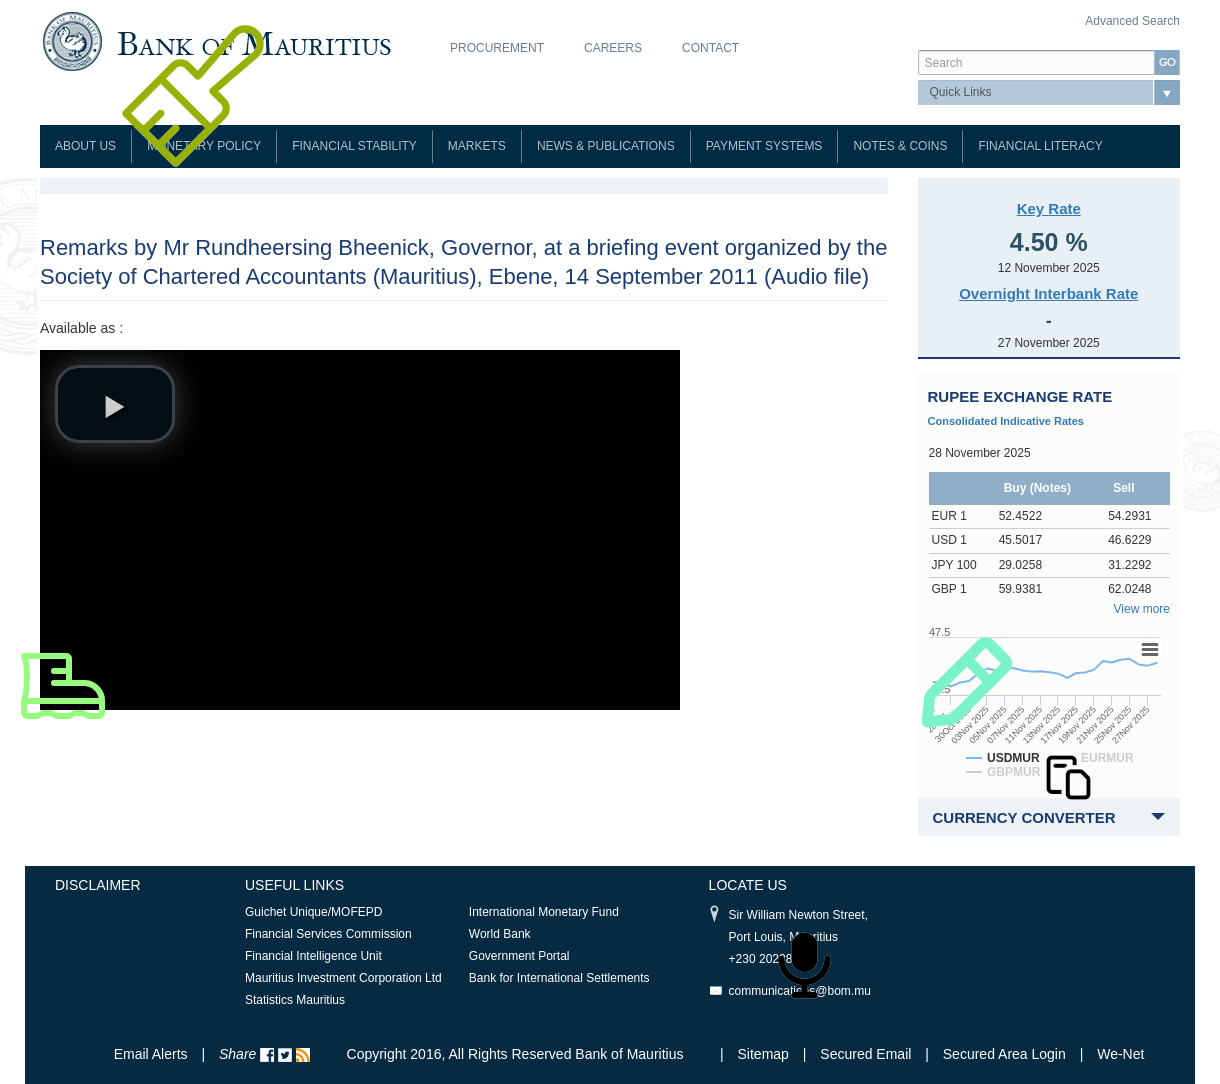 The width and height of the screenshot is (1220, 1084). What do you see at coordinates (967, 682) in the screenshot?
I see `edit content or settings` at bounding box center [967, 682].